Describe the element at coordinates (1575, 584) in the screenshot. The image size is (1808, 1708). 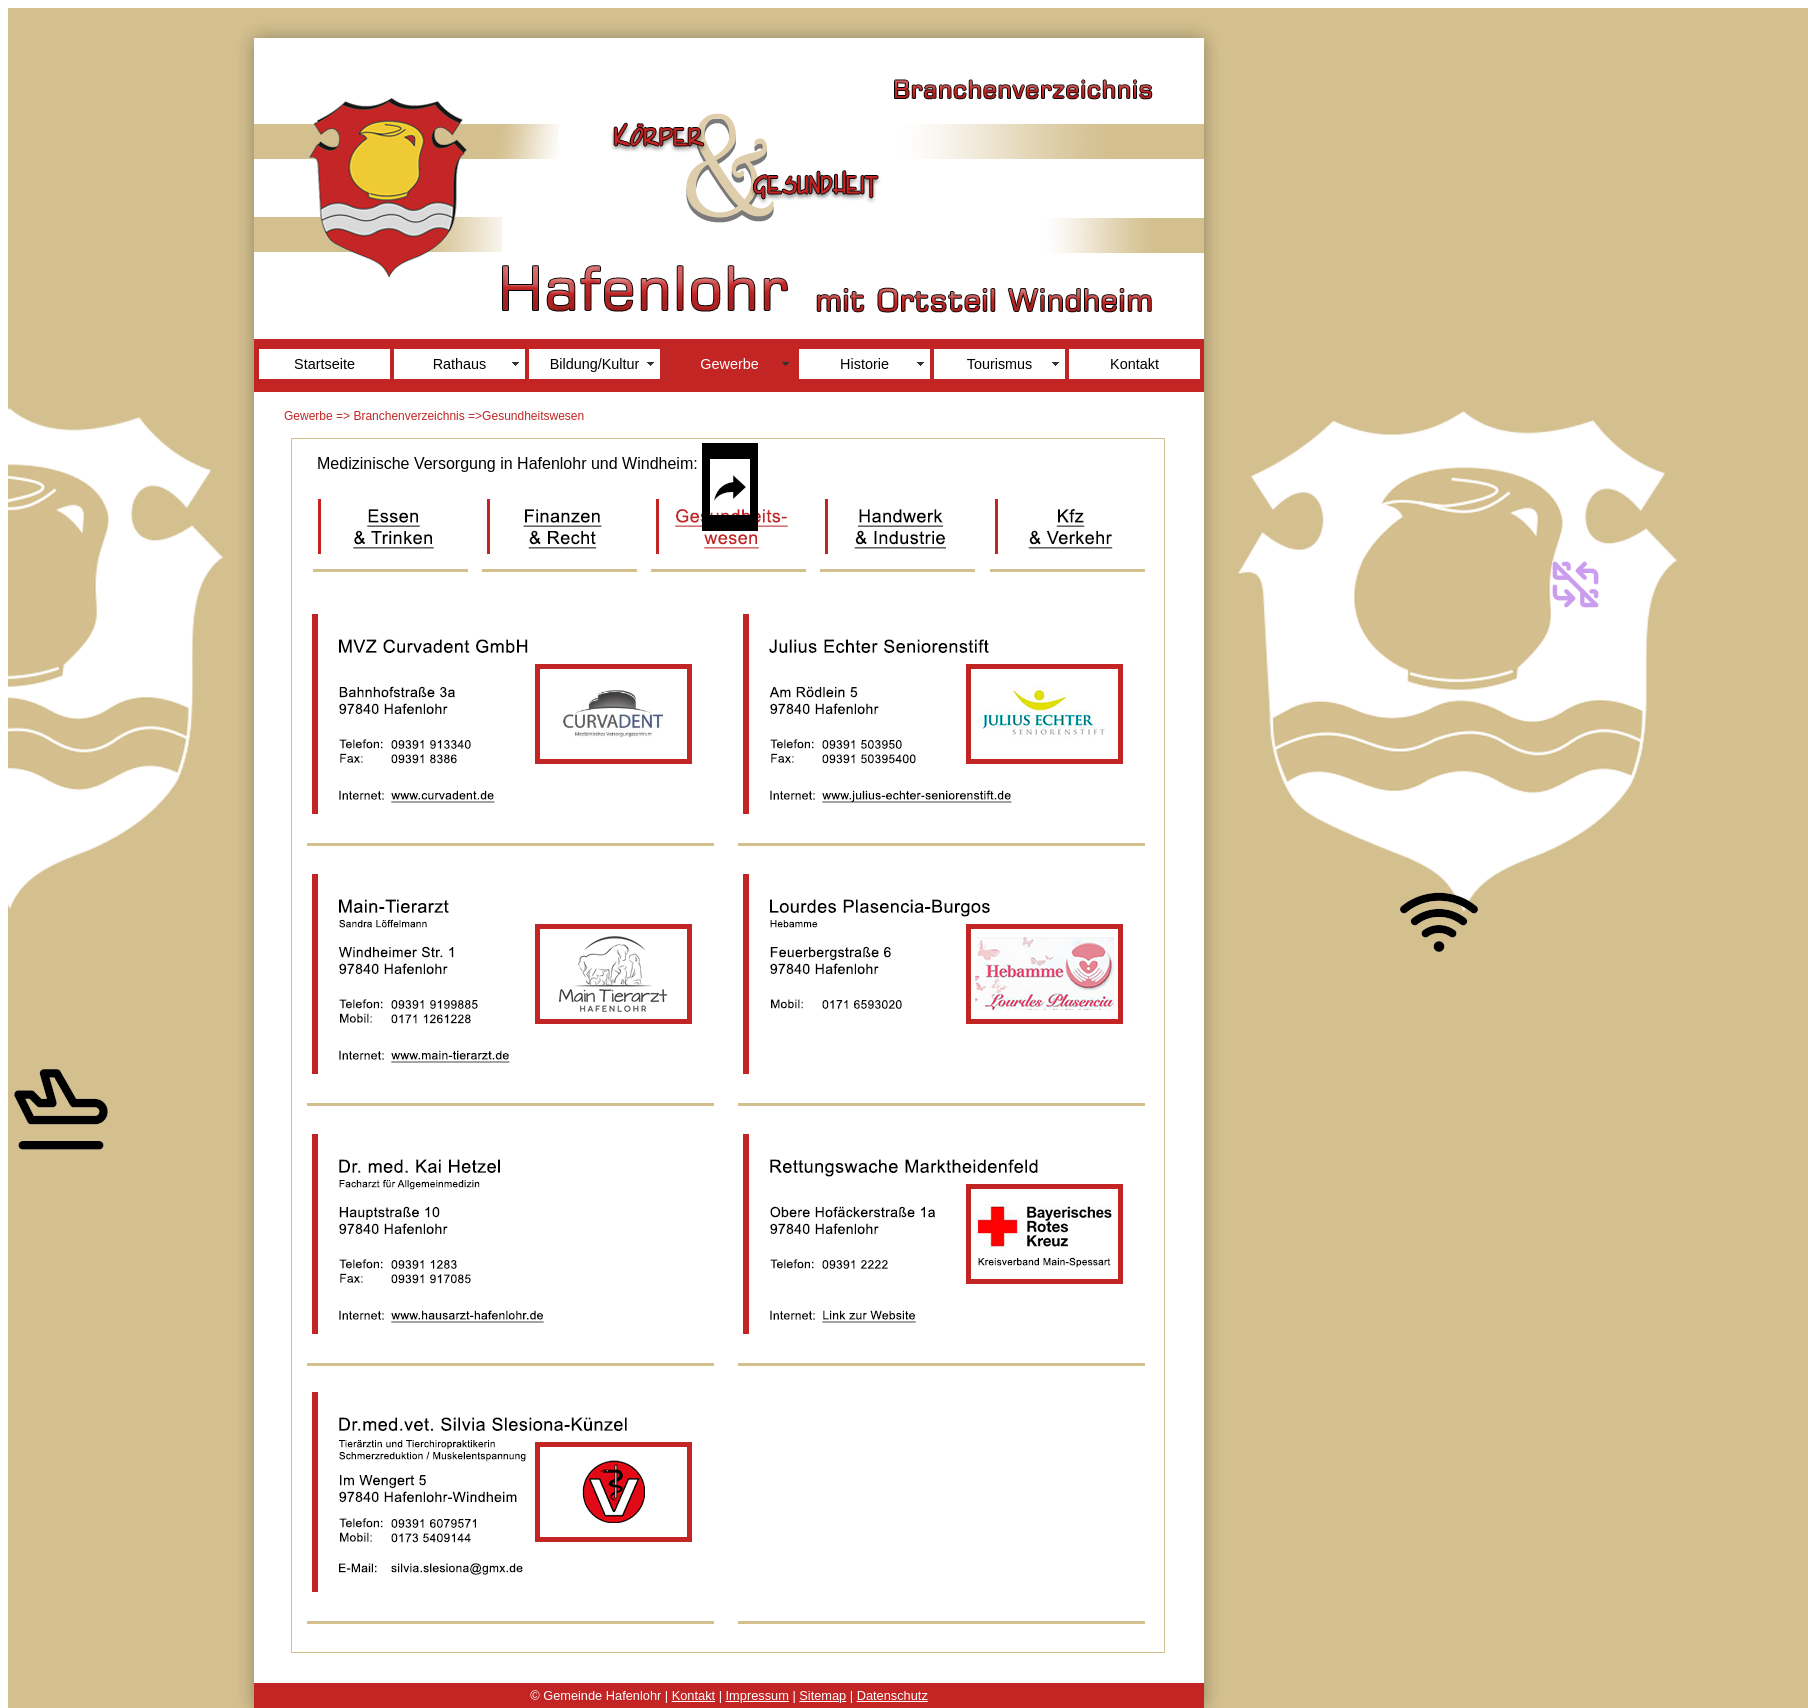
I see `shuffle or swap mode disabled` at that location.